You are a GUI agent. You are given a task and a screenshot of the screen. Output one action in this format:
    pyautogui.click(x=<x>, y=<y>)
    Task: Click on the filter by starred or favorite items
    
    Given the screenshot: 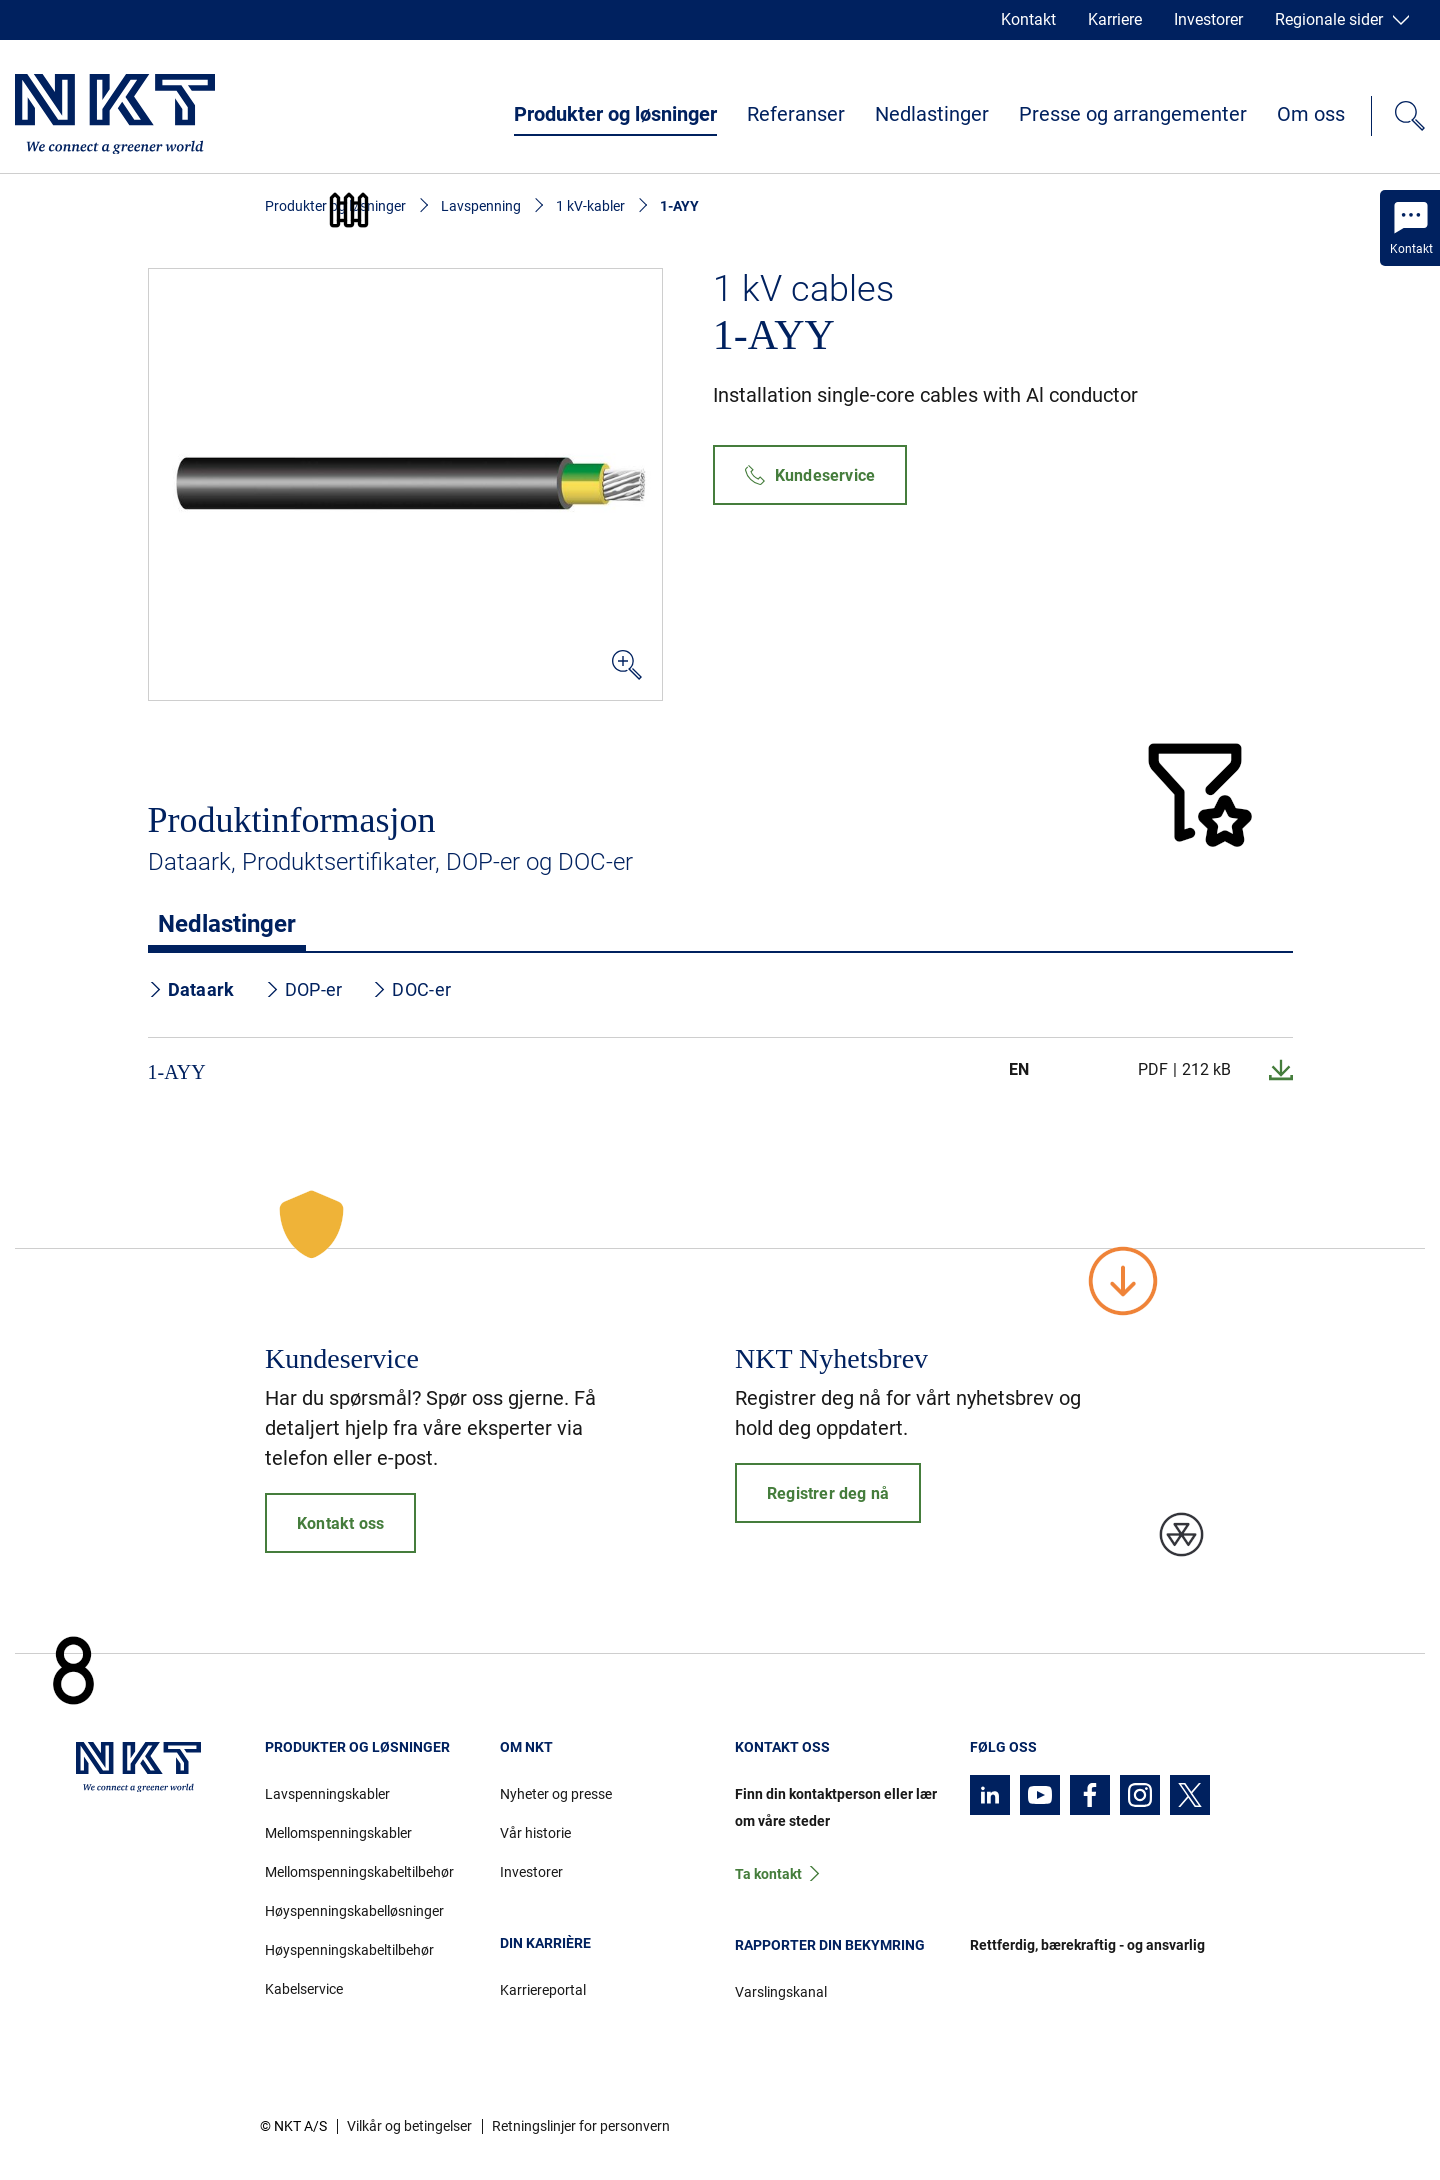 What is the action you would take?
    pyautogui.click(x=1195, y=790)
    